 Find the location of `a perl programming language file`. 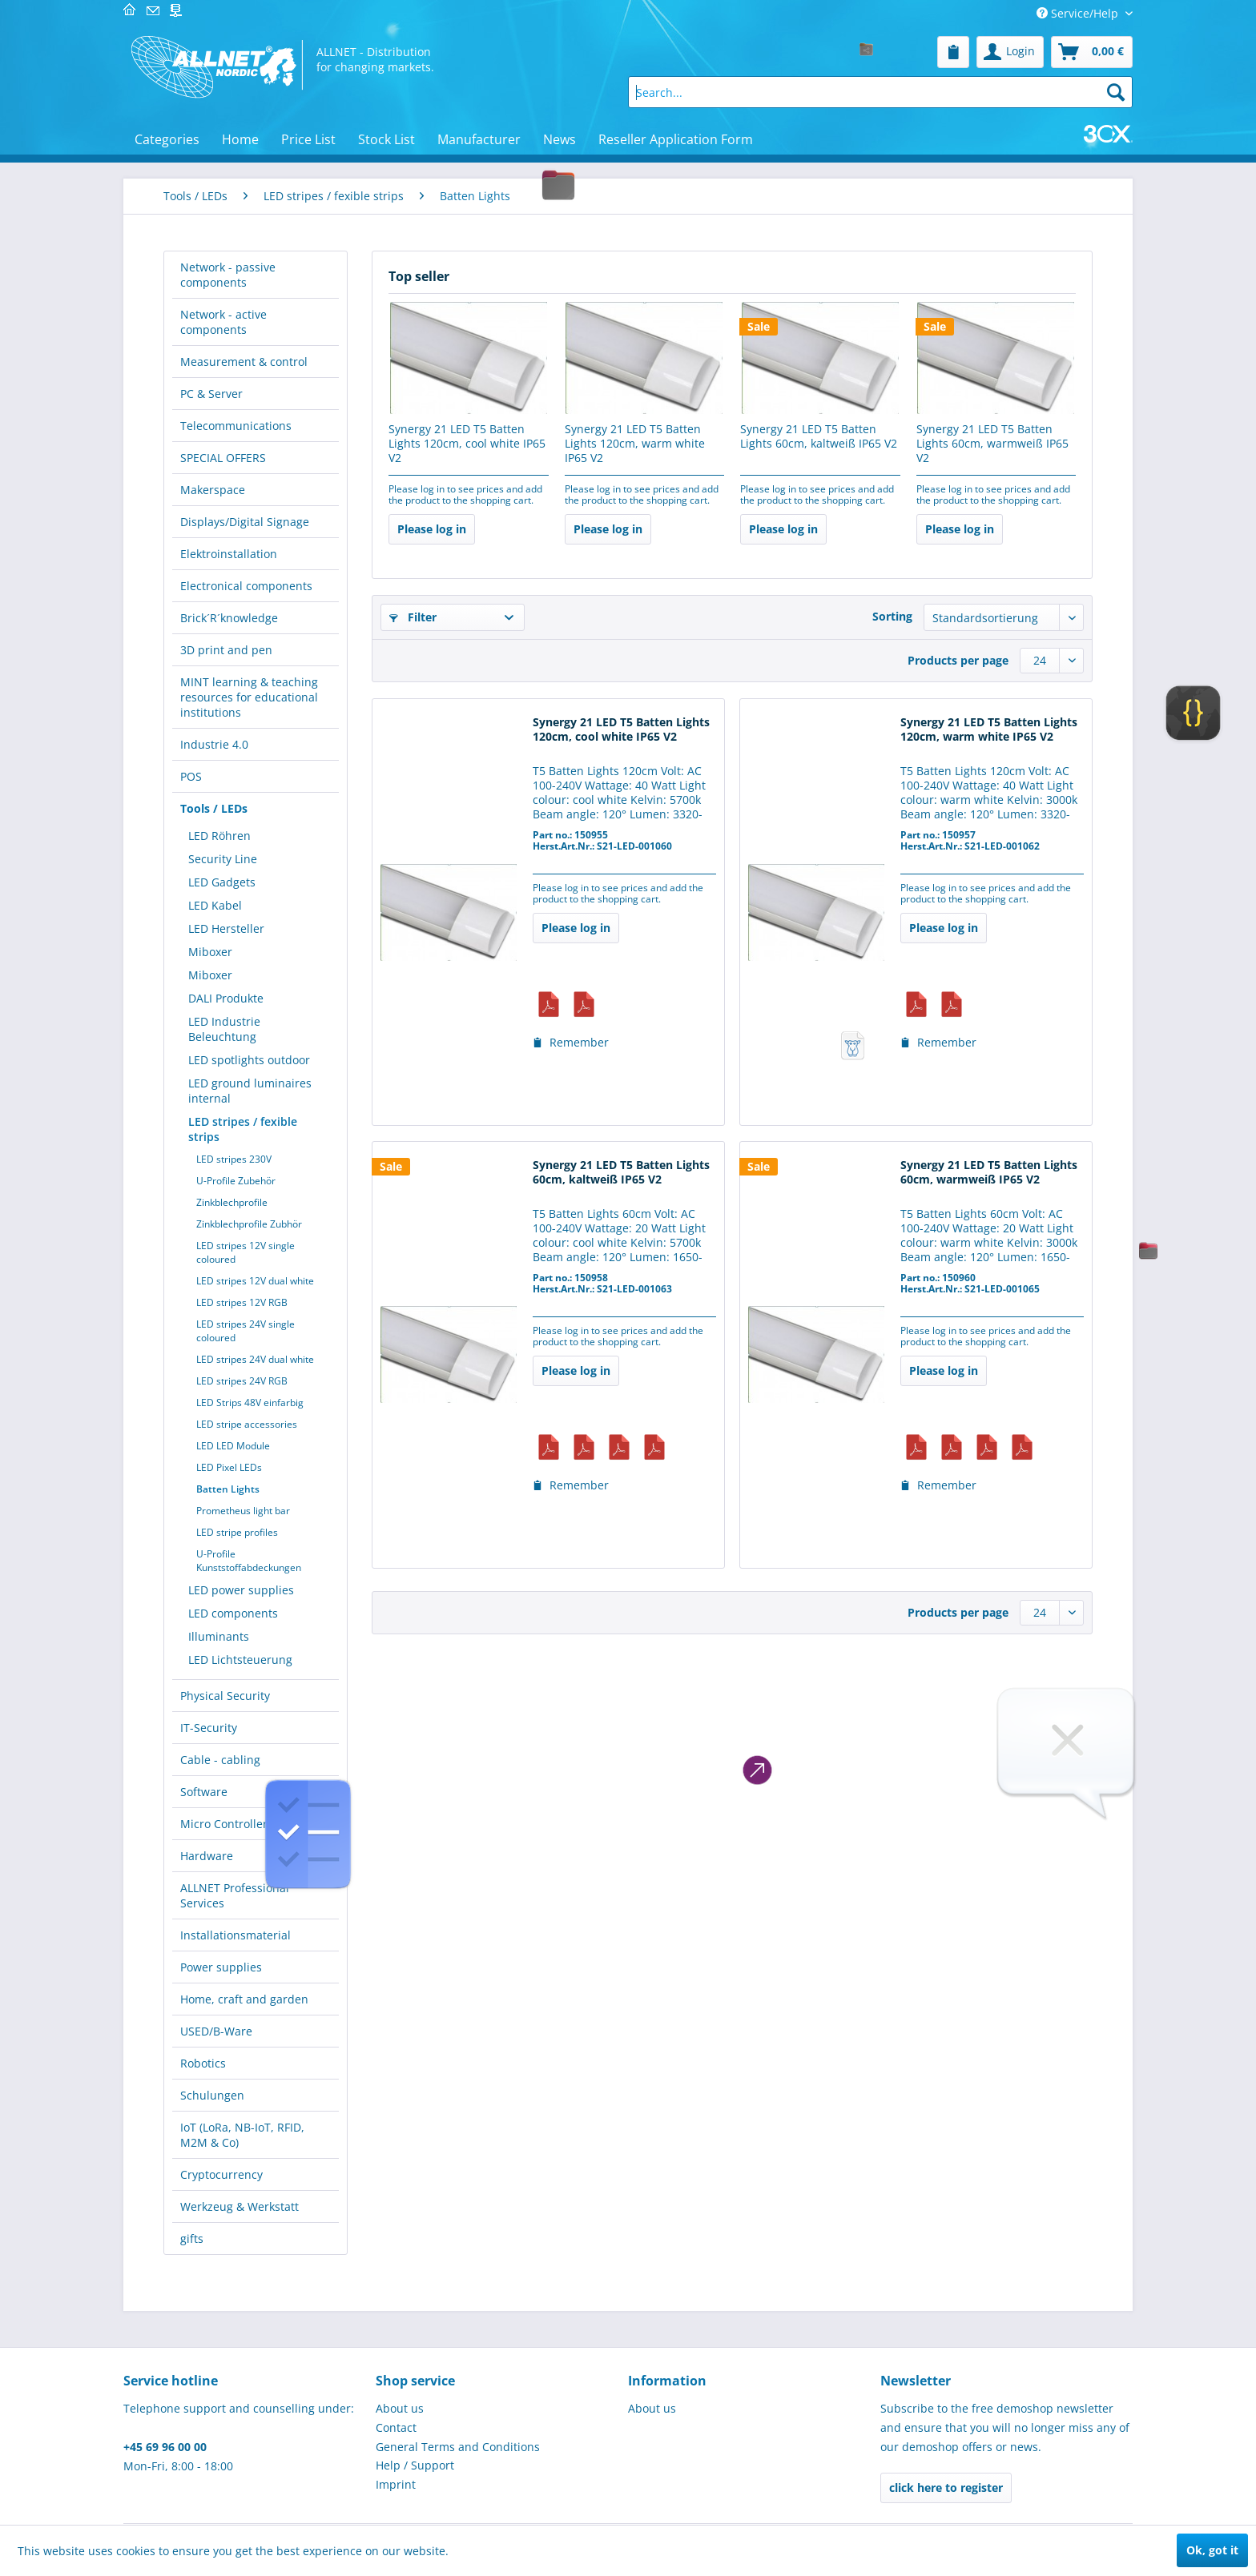

a perl programming language file is located at coordinates (852, 1045).